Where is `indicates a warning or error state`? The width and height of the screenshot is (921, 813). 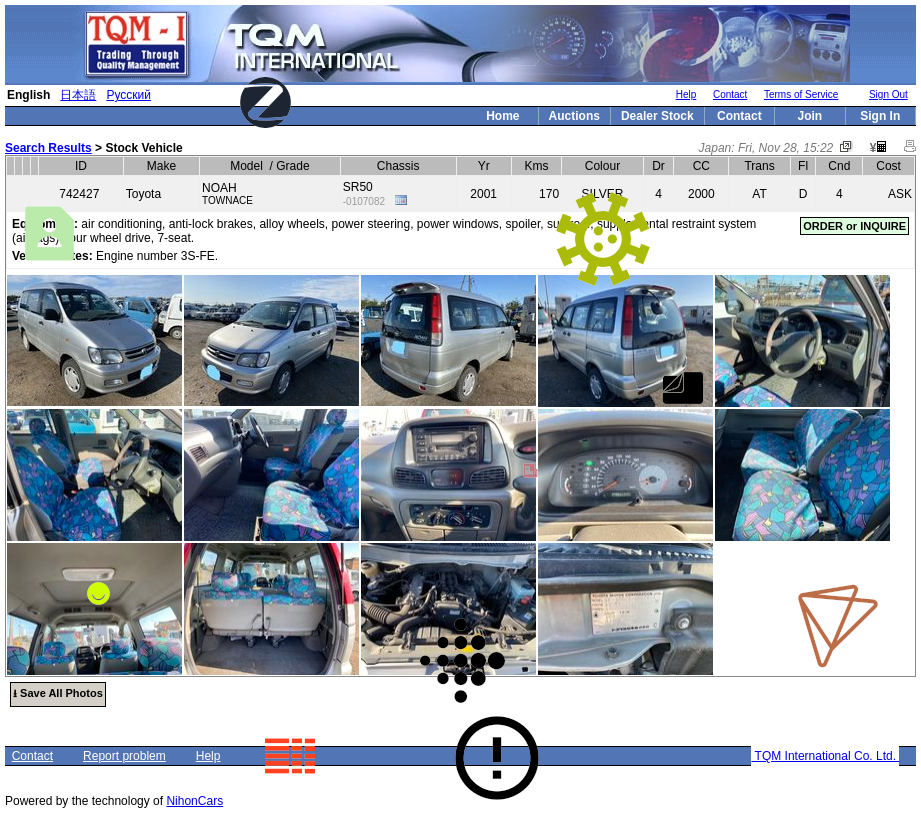
indicates a warning or error state is located at coordinates (497, 758).